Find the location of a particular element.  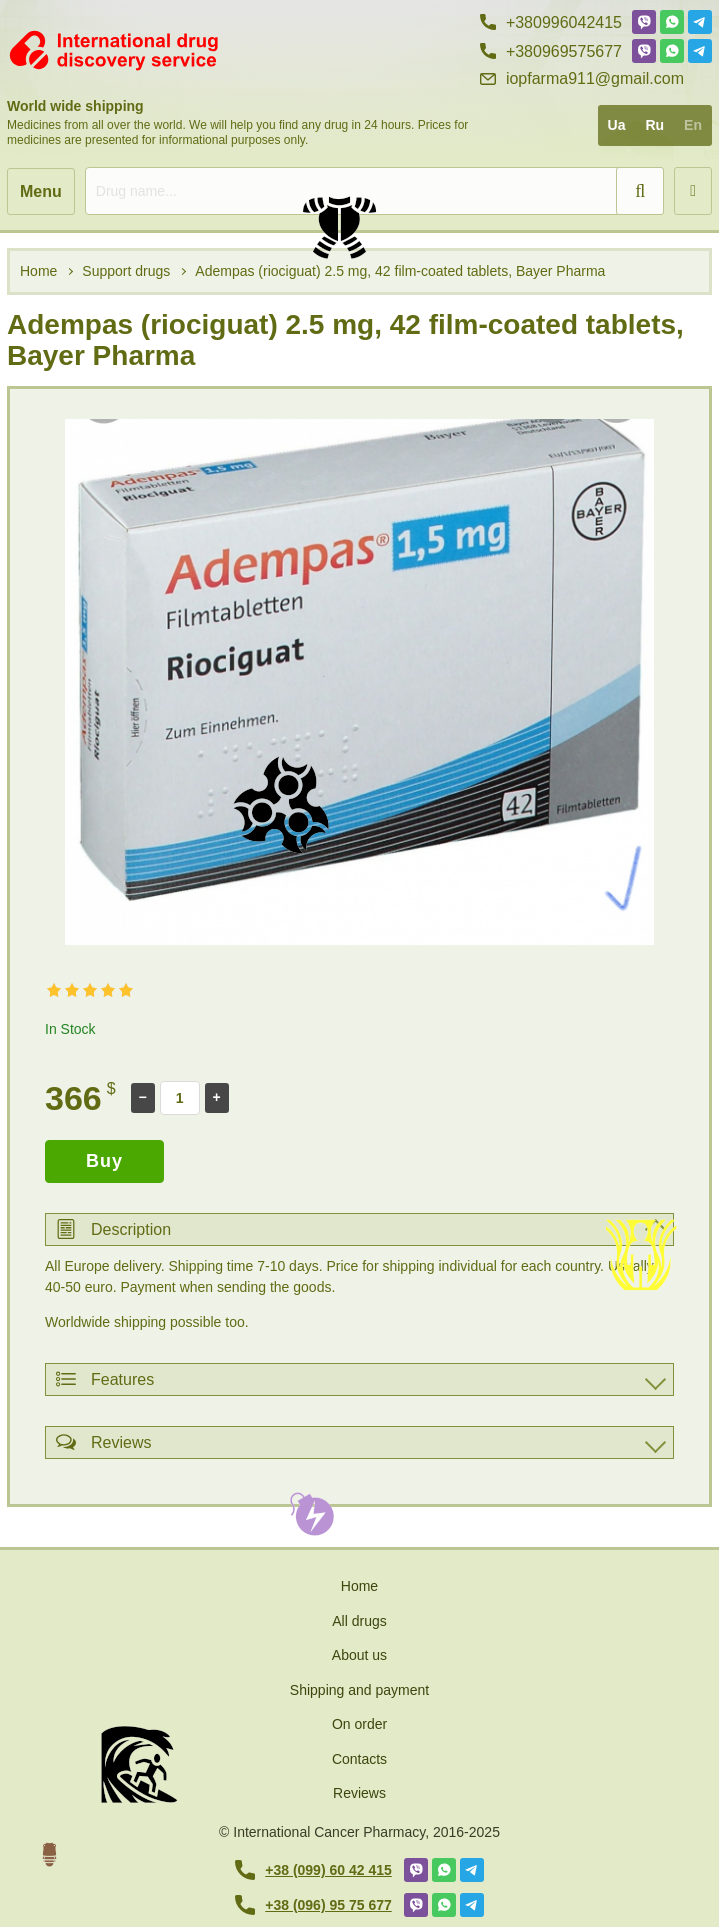

equip body armor to your character is located at coordinates (49, 1854).